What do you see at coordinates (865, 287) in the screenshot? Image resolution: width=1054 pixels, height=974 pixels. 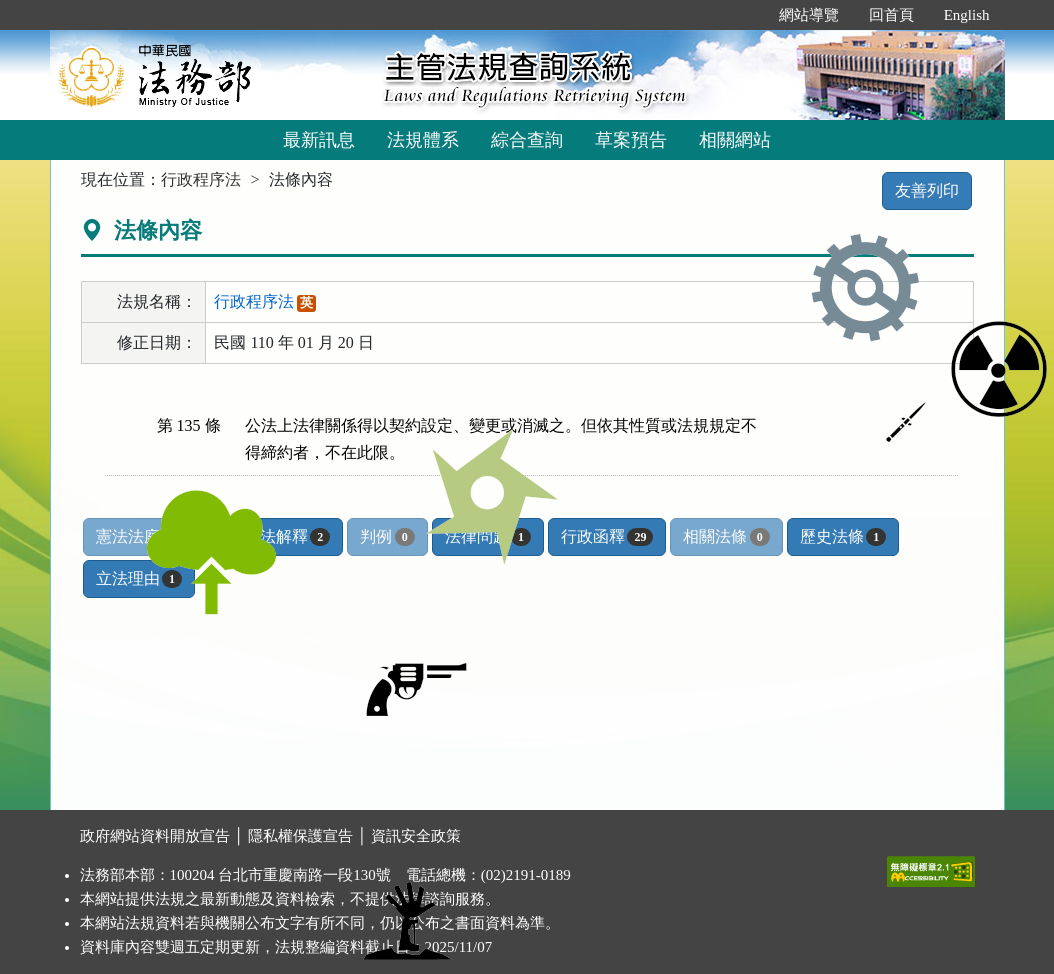 I see `access pokémon game settings` at bounding box center [865, 287].